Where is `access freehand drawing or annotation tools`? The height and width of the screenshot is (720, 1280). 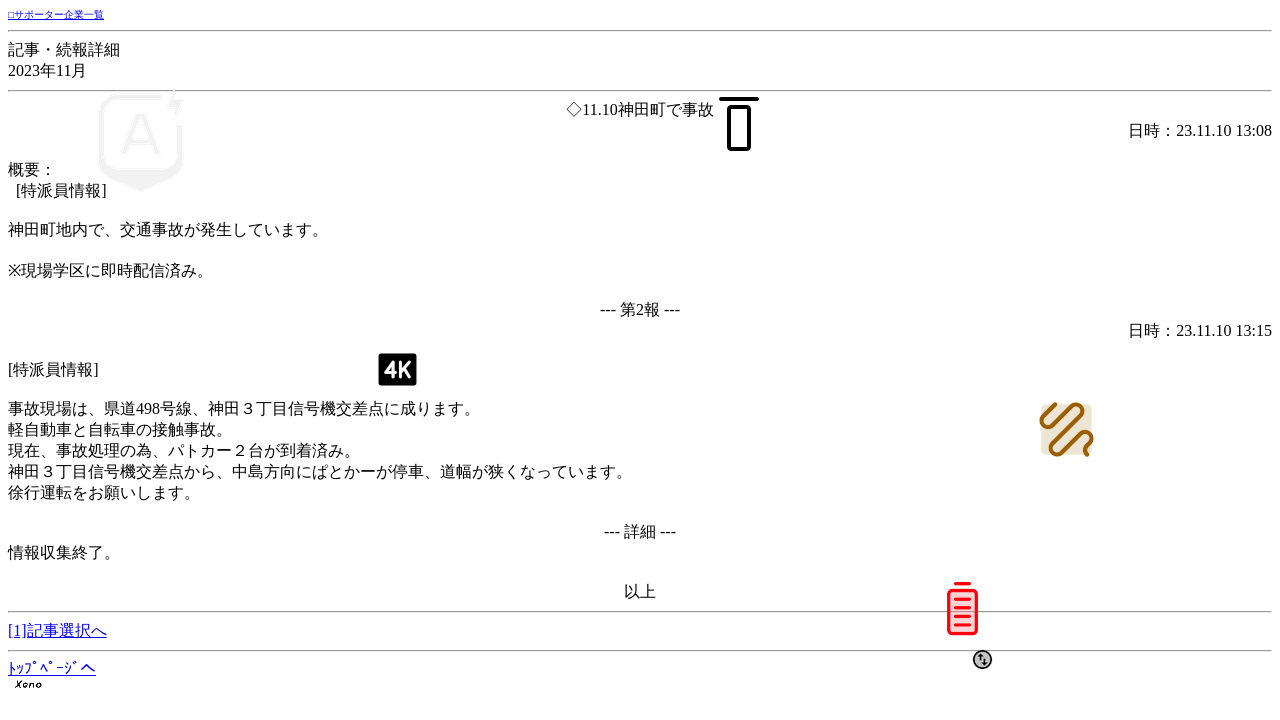 access freehand drawing or annotation tools is located at coordinates (1066, 429).